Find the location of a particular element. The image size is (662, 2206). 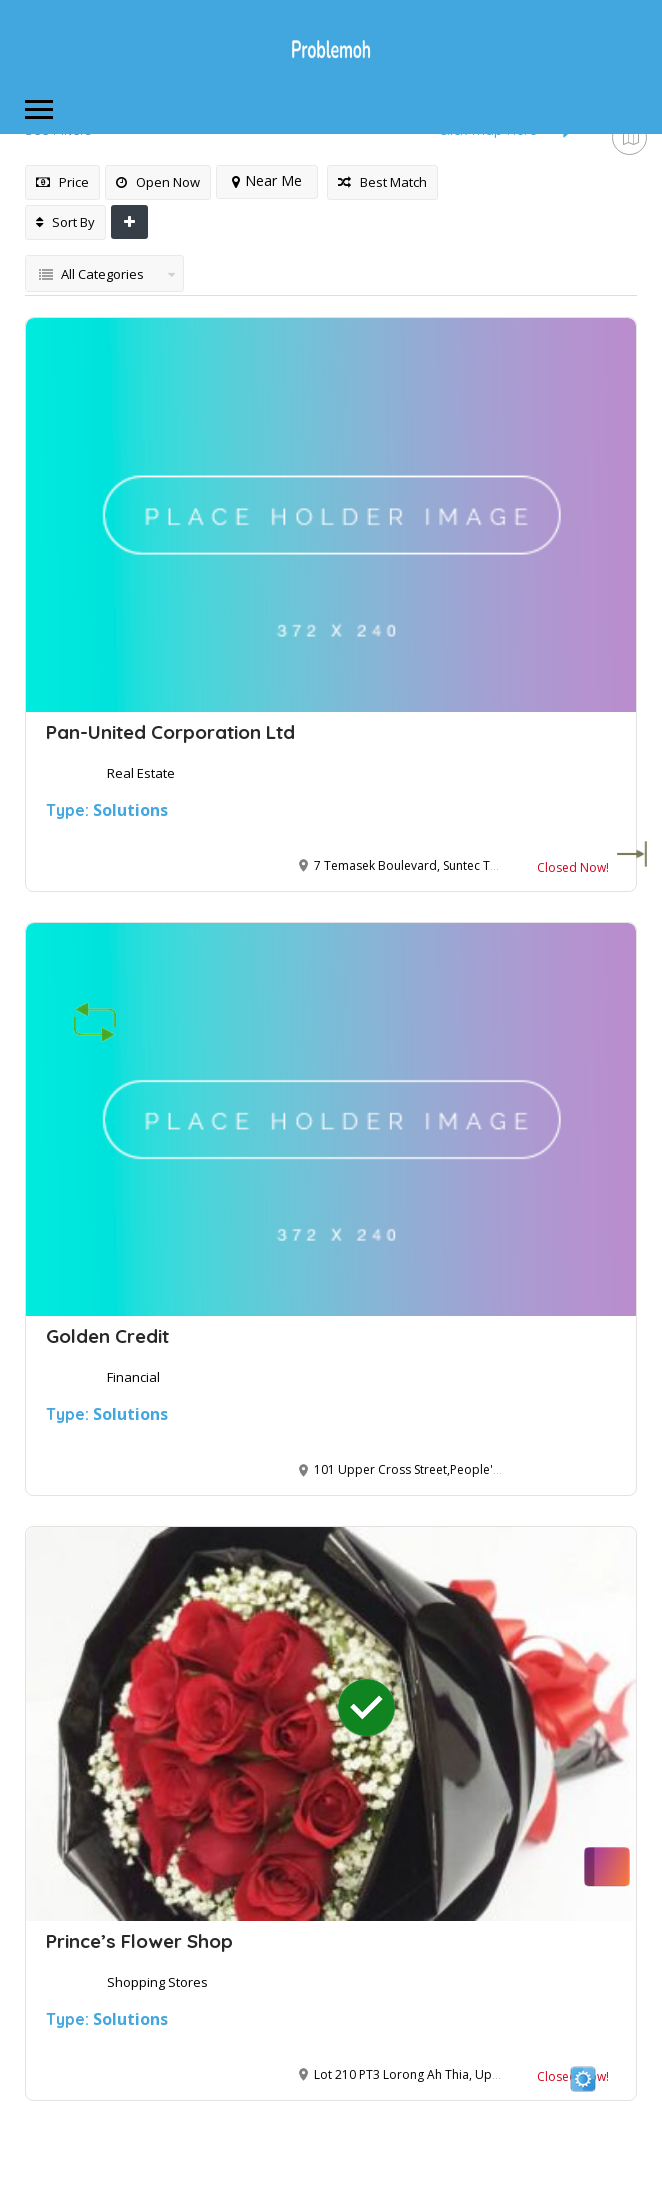

sync or refresh email messages is located at coordinates (95, 1022).